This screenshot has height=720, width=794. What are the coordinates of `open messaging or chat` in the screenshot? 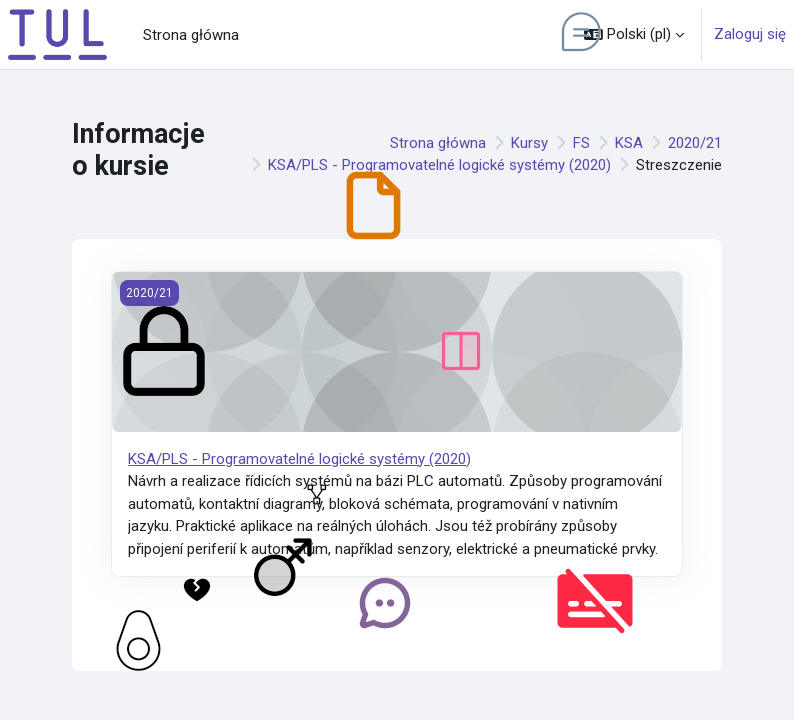 It's located at (385, 603).